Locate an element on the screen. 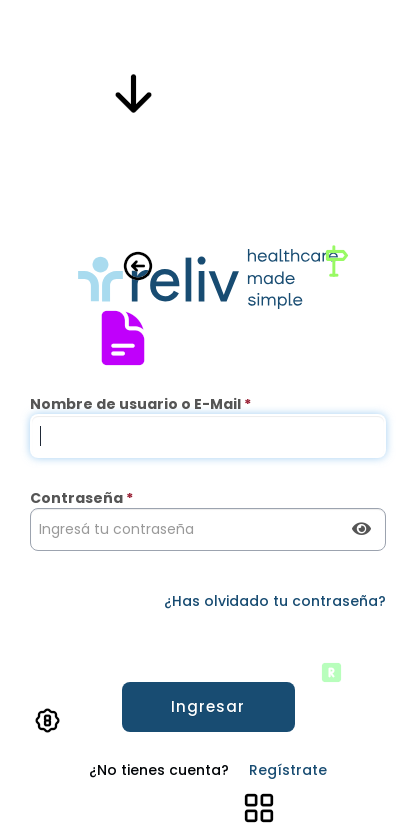 The height and width of the screenshot is (828, 416). indicates rank or position number 8 is located at coordinates (47, 720).